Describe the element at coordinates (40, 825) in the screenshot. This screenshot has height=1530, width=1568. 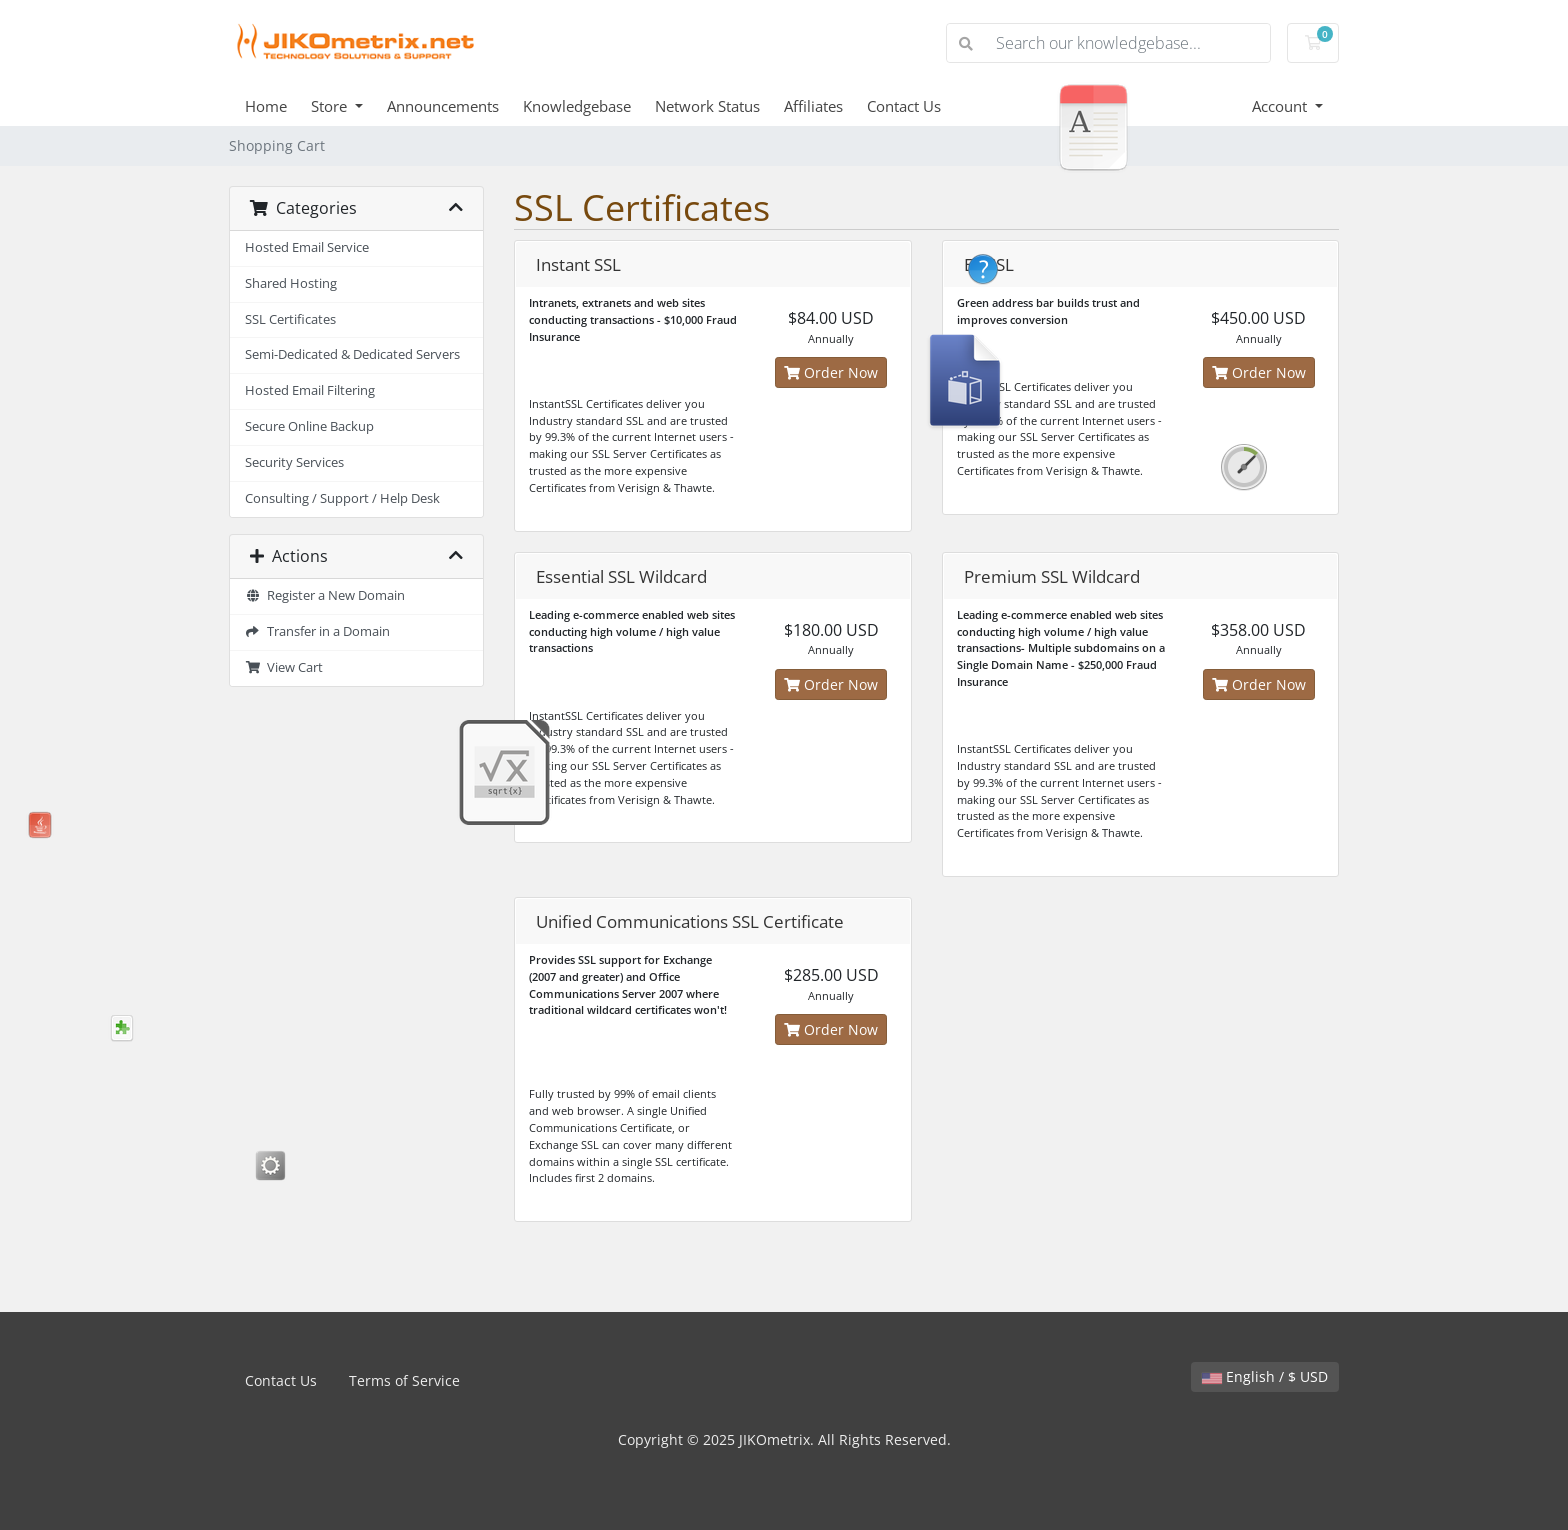
I see `a java archive (.jar) file` at that location.